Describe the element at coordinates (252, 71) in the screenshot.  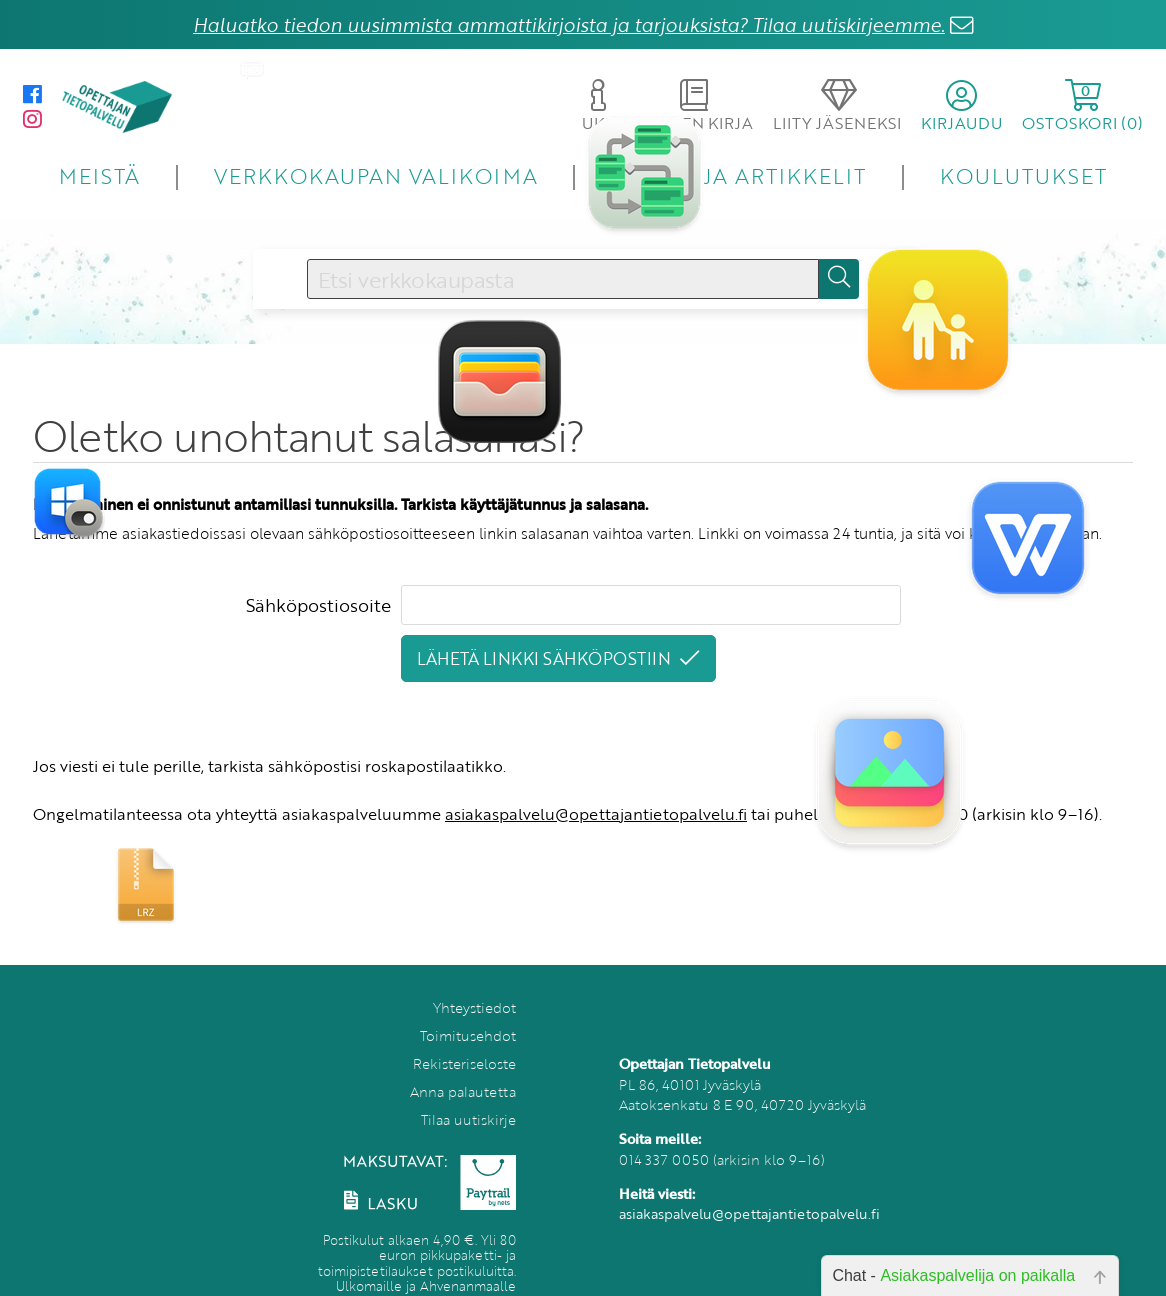
I see `indicates virtual keyboard is active` at that location.